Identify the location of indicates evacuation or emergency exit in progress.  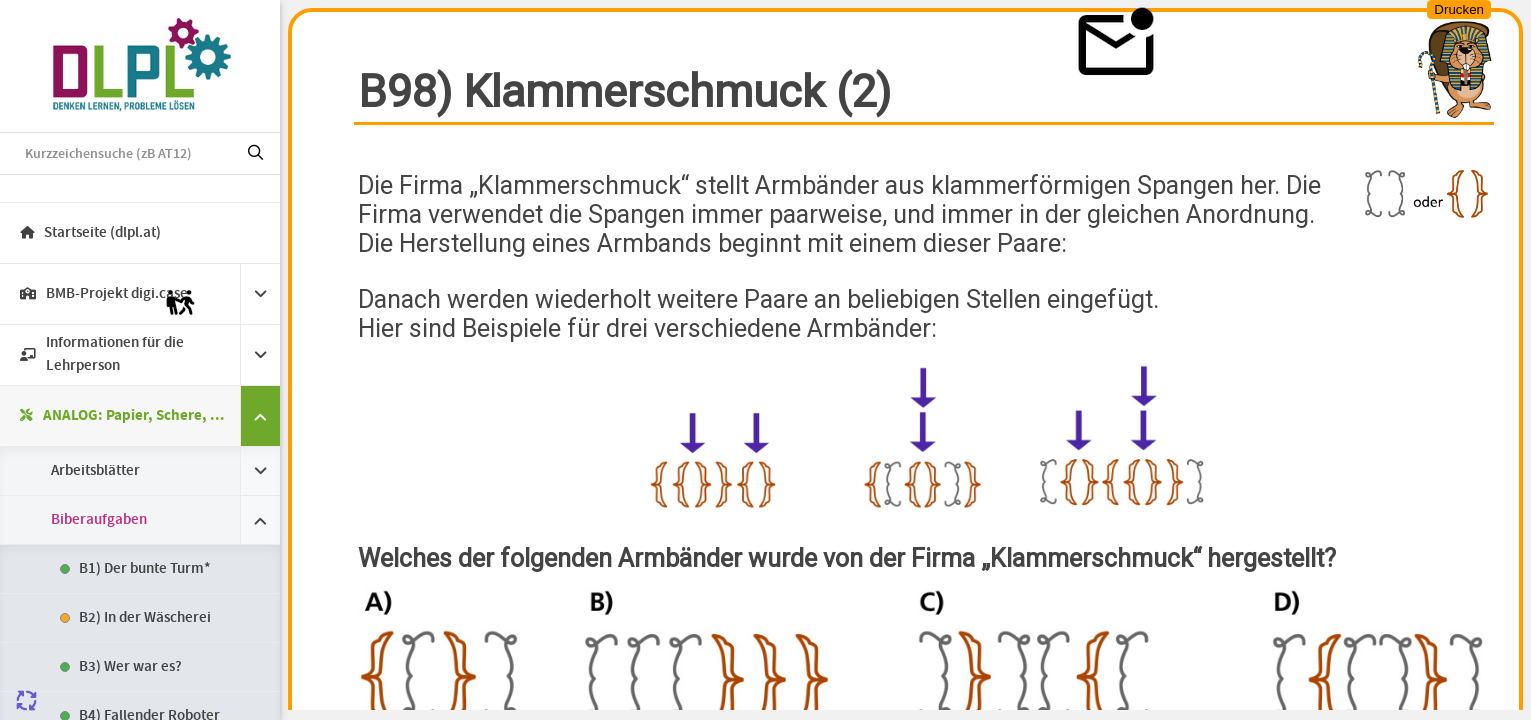
(180, 302).